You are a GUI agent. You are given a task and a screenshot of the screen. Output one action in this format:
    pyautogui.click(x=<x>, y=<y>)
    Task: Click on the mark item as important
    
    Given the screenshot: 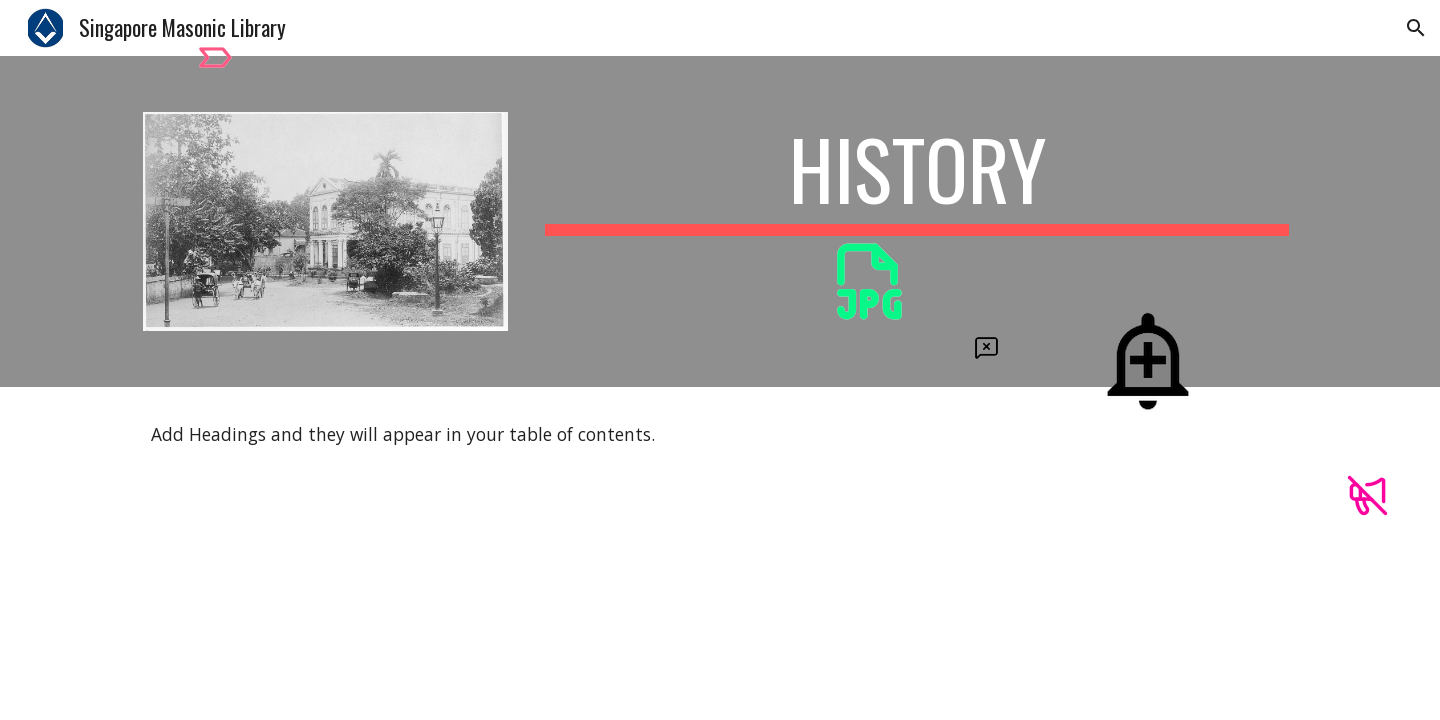 What is the action you would take?
    pyautogui.click(x=214, y=57)
    